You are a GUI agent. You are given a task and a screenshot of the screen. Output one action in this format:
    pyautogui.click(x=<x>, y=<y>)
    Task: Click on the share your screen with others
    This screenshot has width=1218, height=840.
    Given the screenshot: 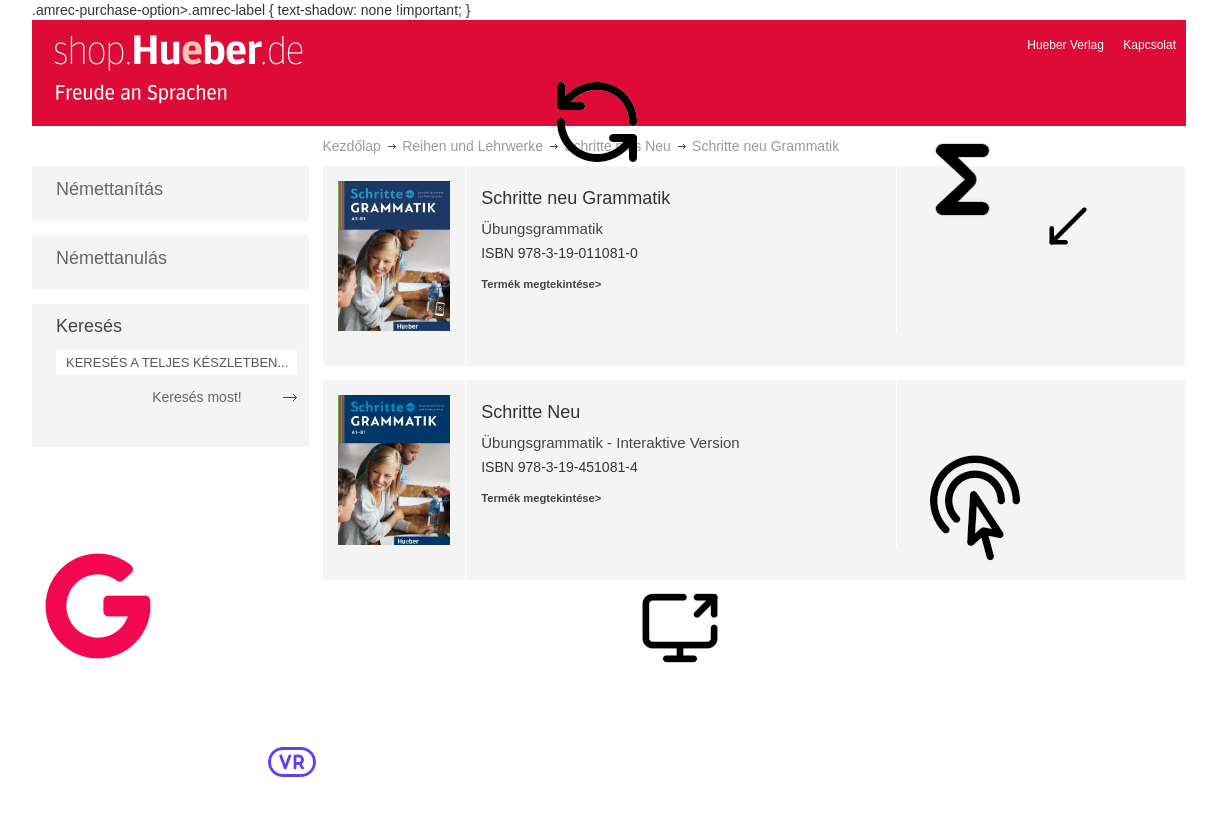 What is the action you would take?
    pyautogui.click(x=680, y=628)
    